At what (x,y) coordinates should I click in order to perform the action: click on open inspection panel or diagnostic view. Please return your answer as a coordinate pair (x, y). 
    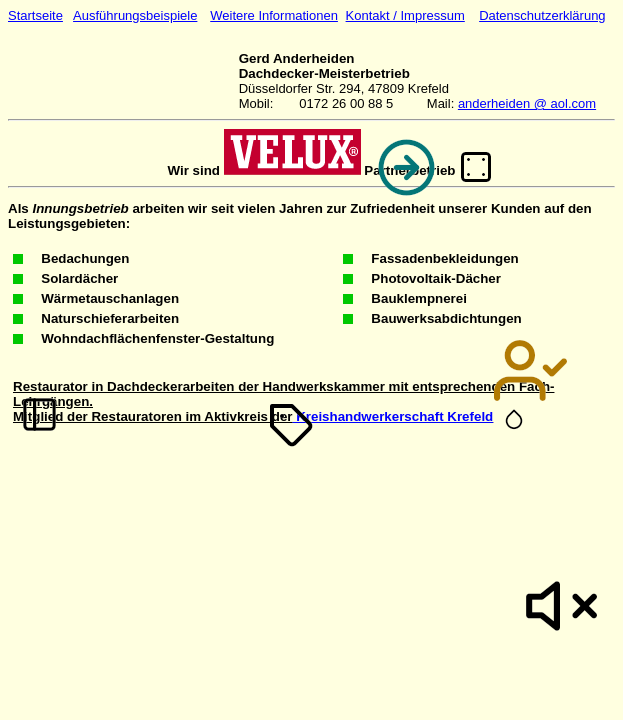
    Looking at the image, I should click on (476, 167).